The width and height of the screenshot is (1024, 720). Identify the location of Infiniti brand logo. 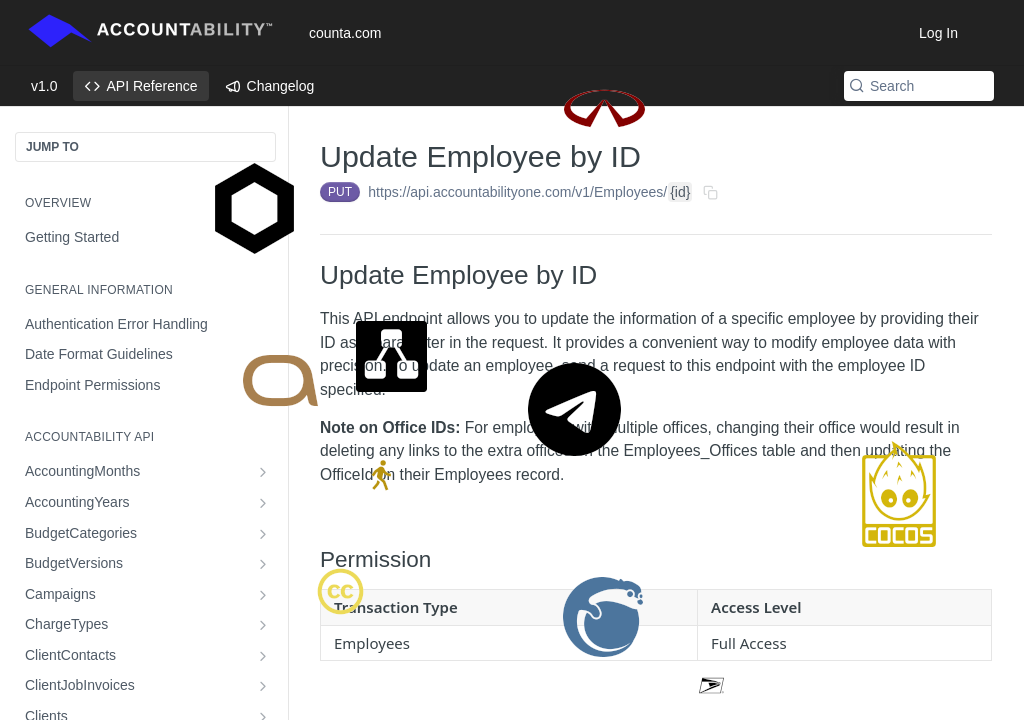
(604, 108).